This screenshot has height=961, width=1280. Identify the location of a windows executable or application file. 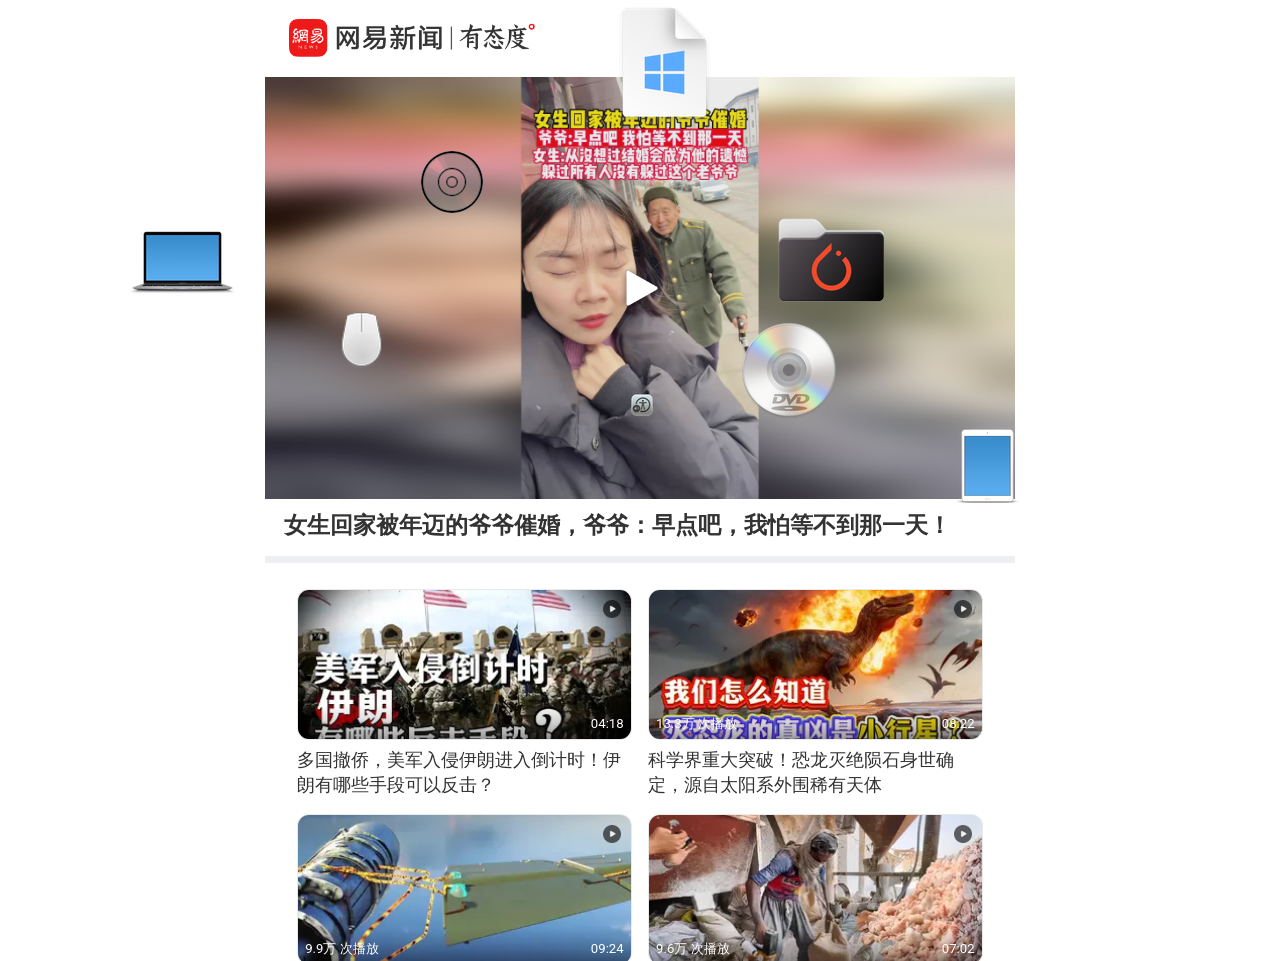
(664, 64).